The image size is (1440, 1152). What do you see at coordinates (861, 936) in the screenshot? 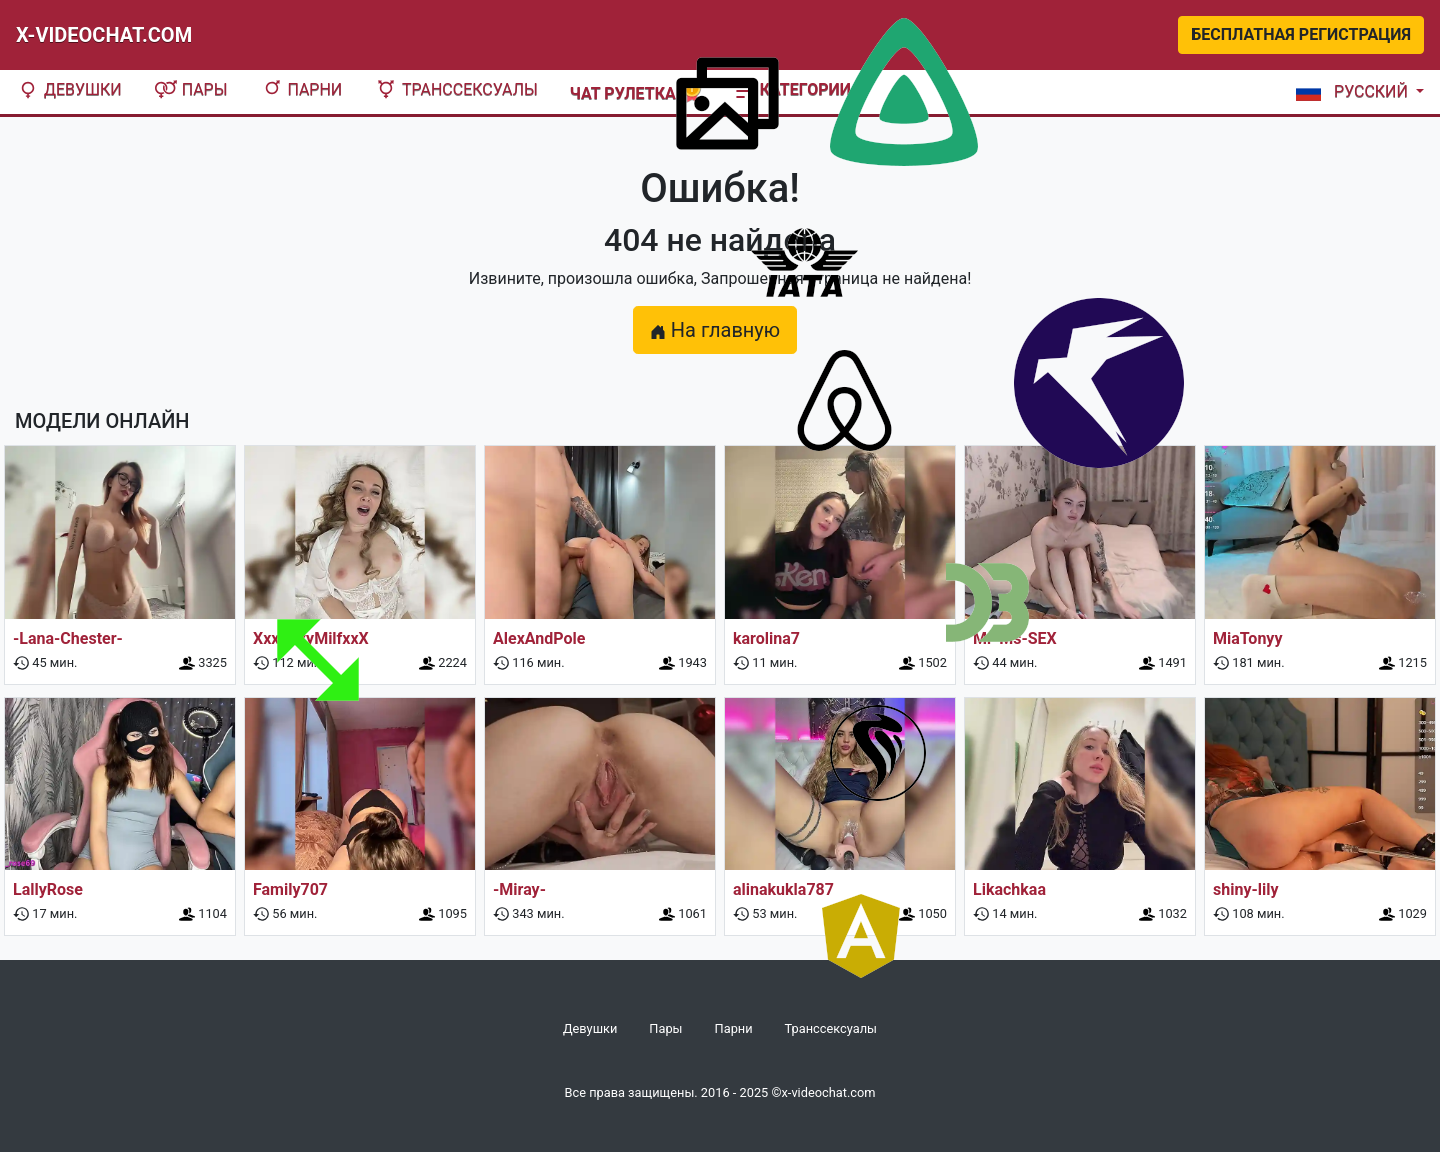
I see `angular framework logo` at bounding box center [861, 936].